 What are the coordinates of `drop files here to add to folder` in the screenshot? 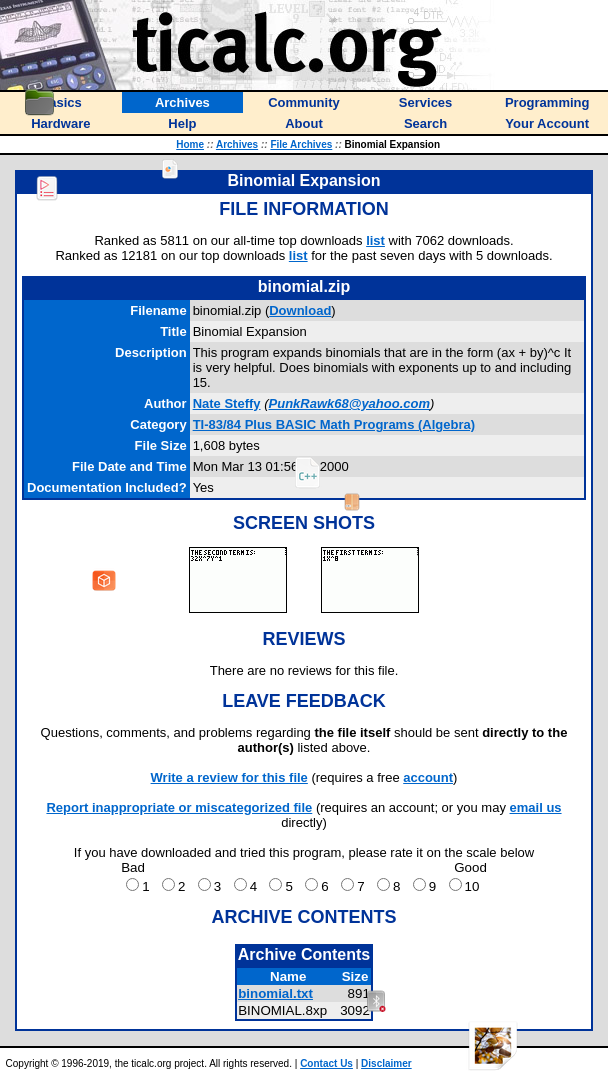 It's located at (39, 101).